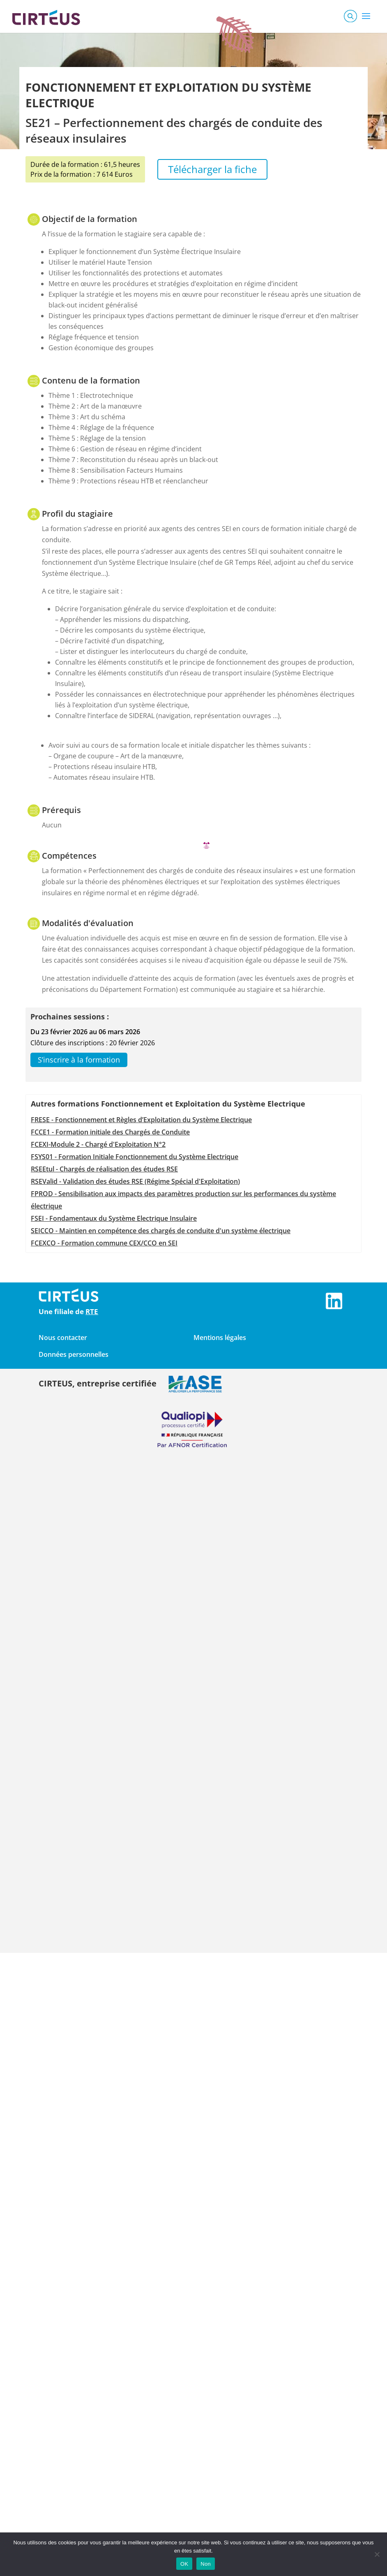 The image size is (387, 2576). Describe the element at coordinates (235, 35) in the screenshot. I see `indicates autumn or seasonal theme` at that location.